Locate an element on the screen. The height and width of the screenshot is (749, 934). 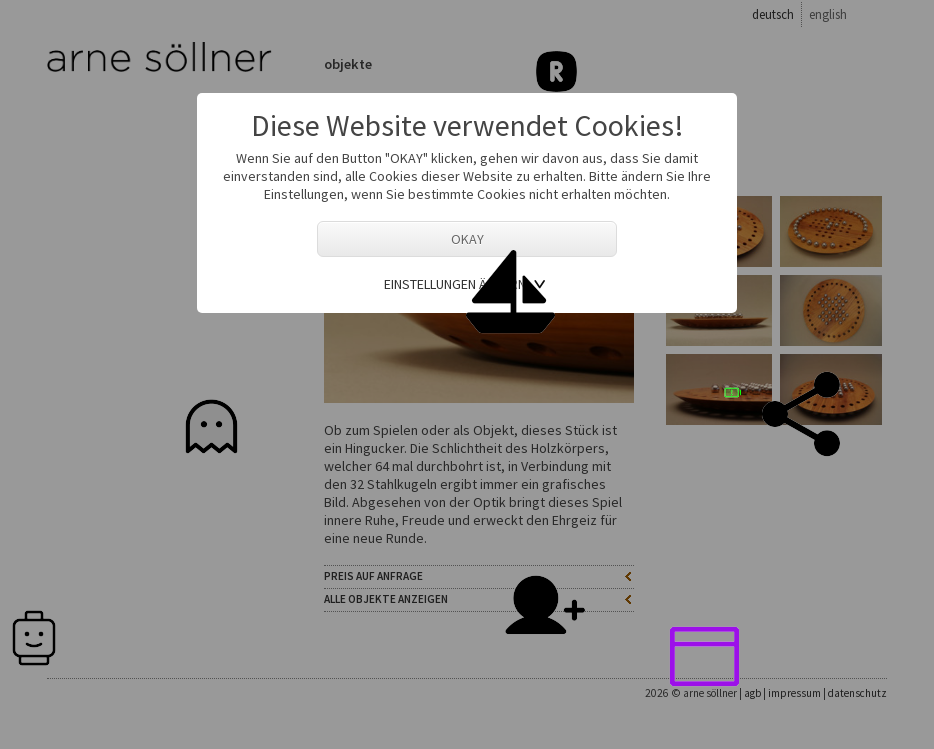
indicates a rating or review feature is located at coordinates (556, 71).